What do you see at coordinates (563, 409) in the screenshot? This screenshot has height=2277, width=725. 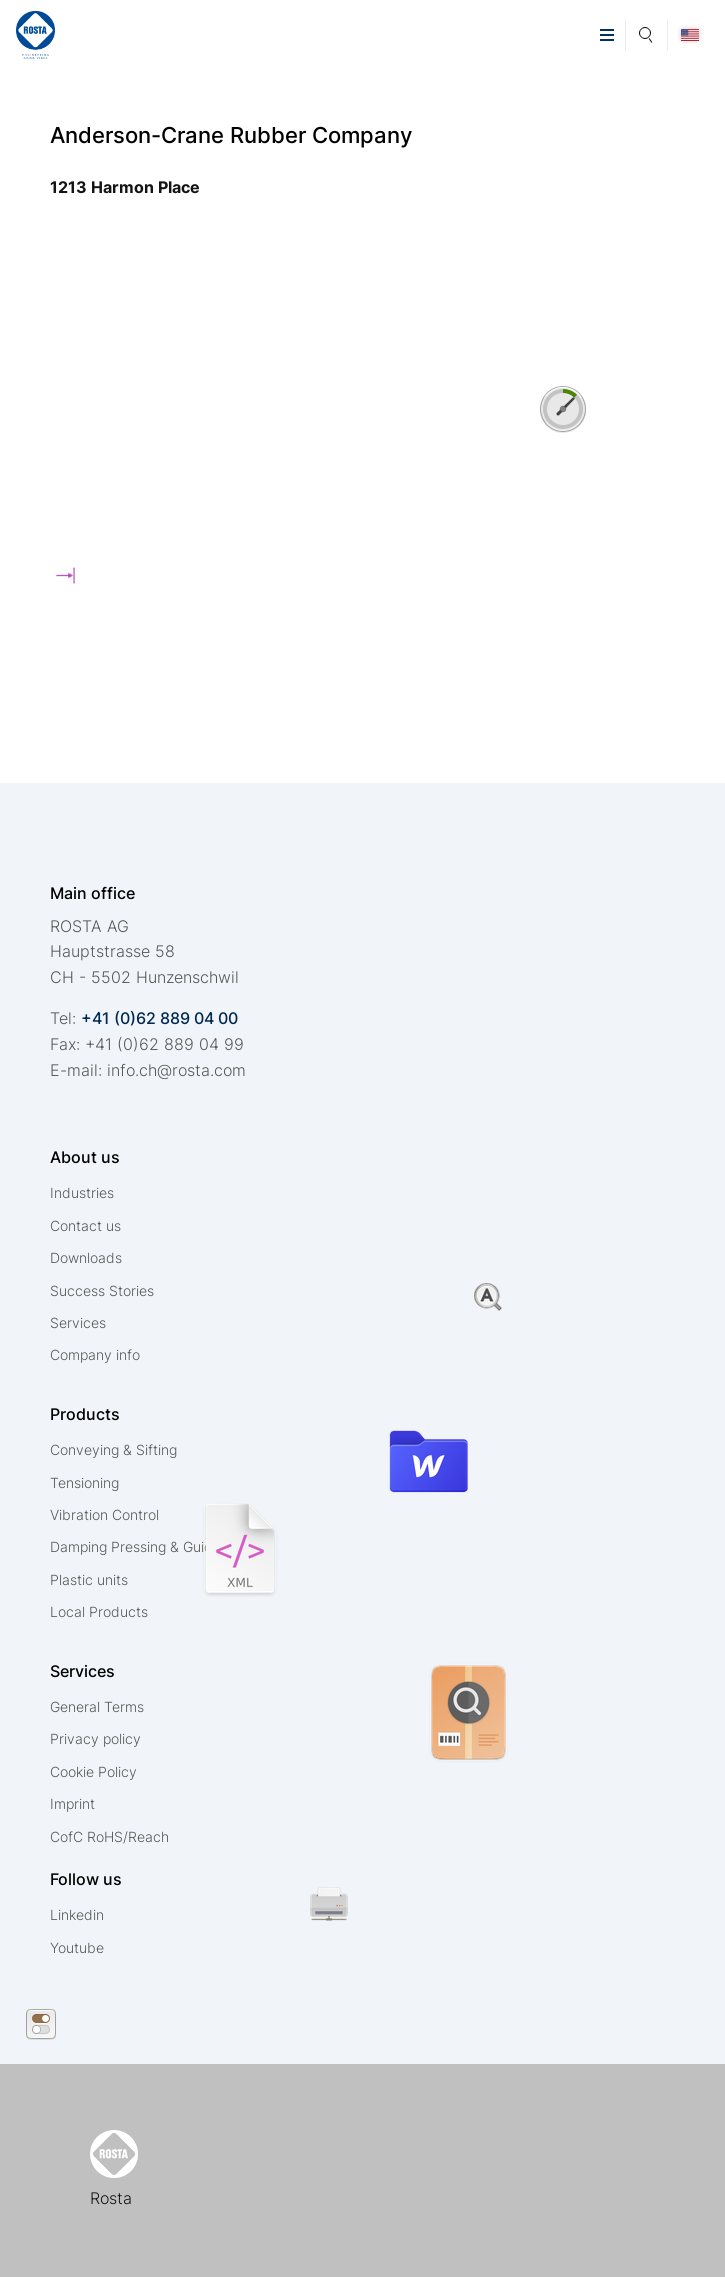 I see `open sysprof system profiler` at bounding box center [563, 409].